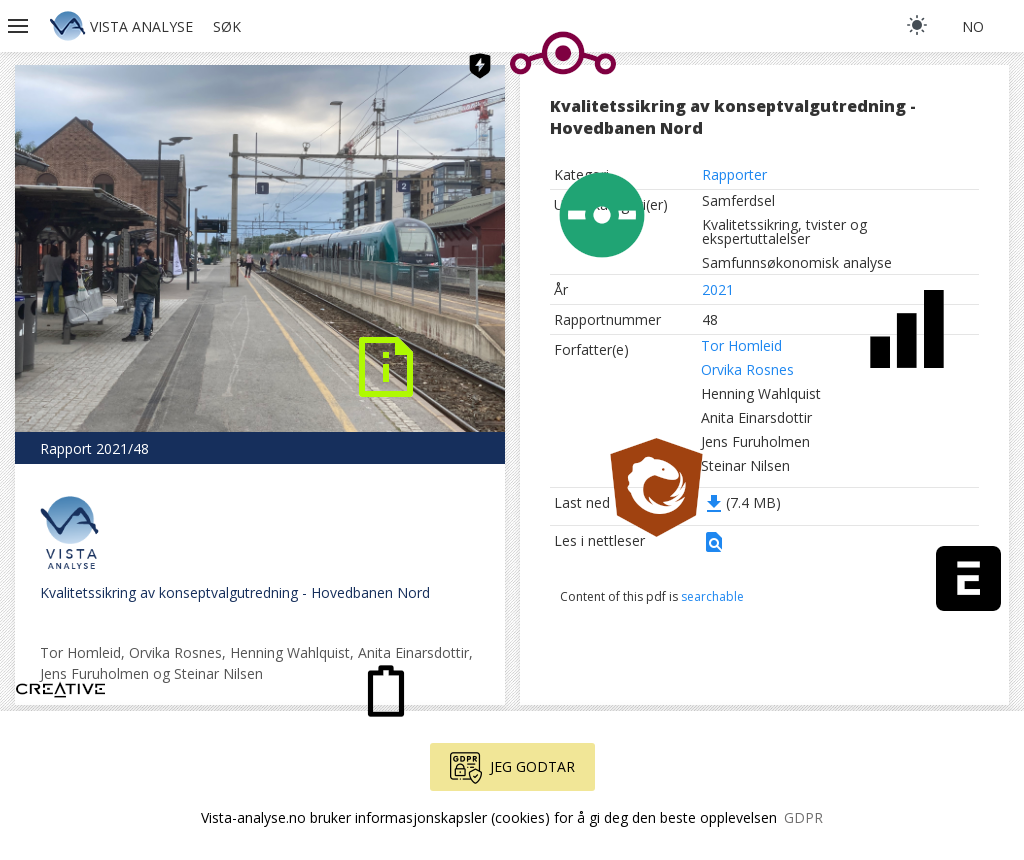 The height and width of the screenshot is (860, 1024). Describe the element at coordinates (602, 215) in the screenshot. I see `gradienter app logo` at that location.